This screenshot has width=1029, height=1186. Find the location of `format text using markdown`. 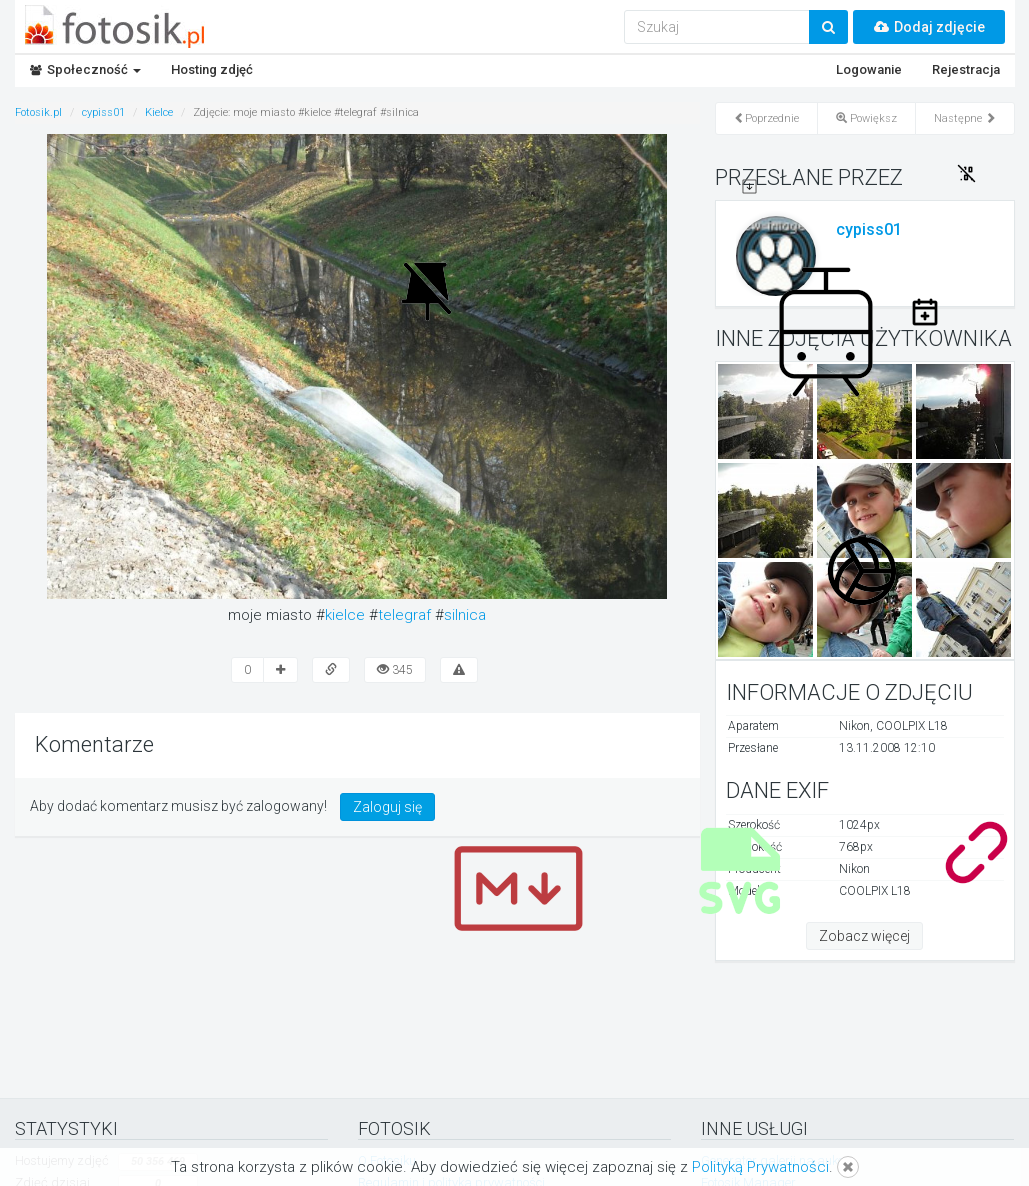

format text using markdown is located at coordinates (518, 888).